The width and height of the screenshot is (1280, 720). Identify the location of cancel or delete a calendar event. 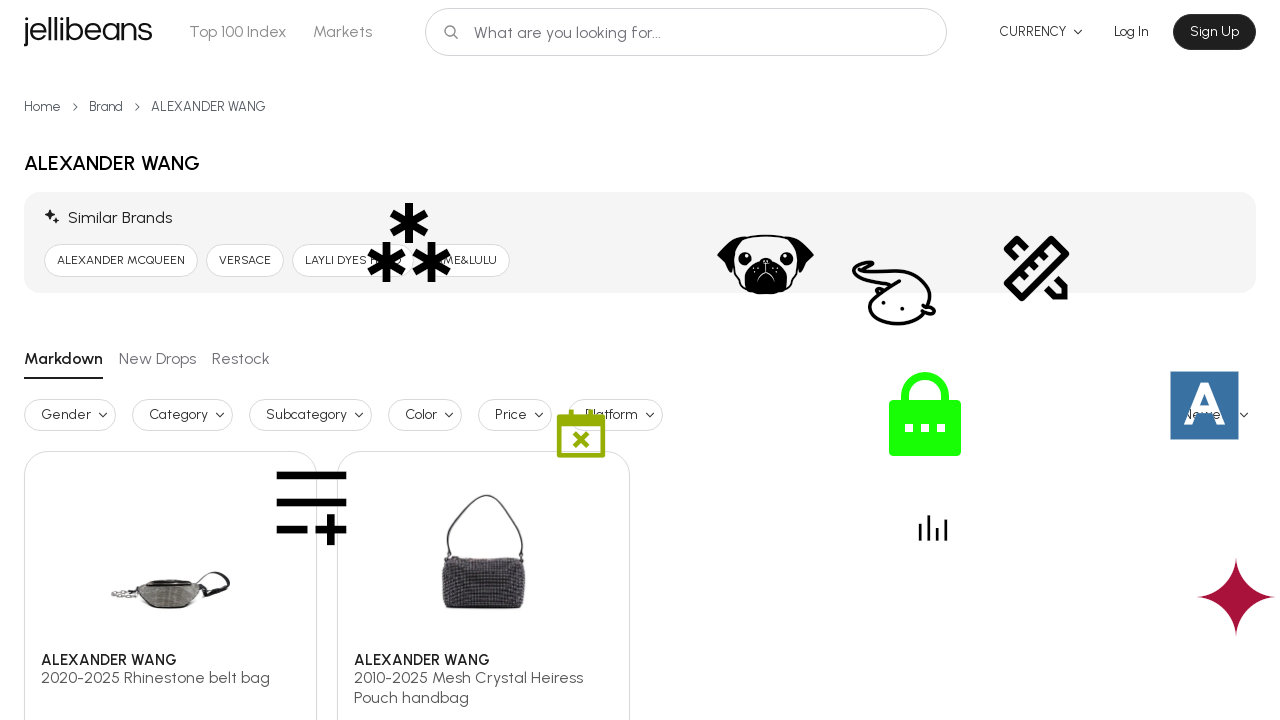
(581, 436).